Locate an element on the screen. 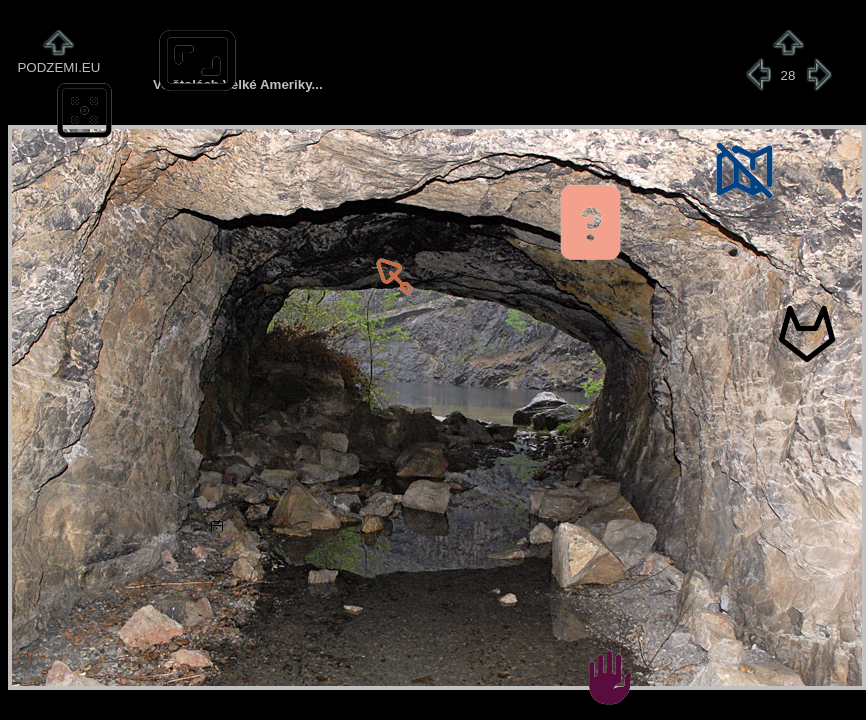 This screenshot has height=720, width=866. view or open the calendar is located at coordinates (217, 526).